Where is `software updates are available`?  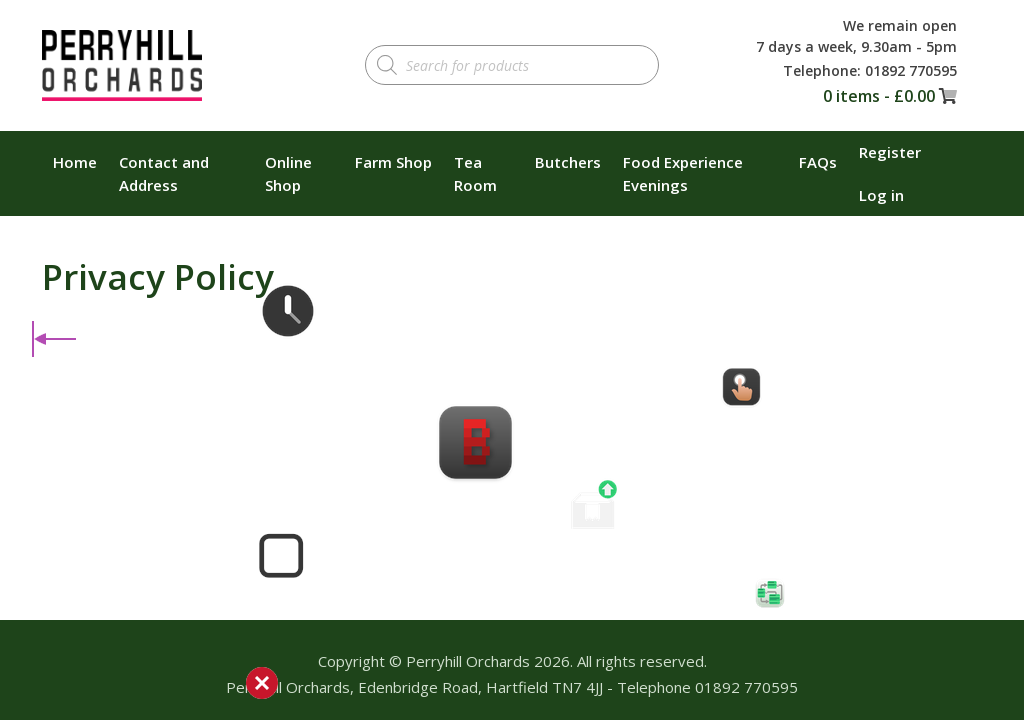 software updates are available is located at coordinates (592, 504).